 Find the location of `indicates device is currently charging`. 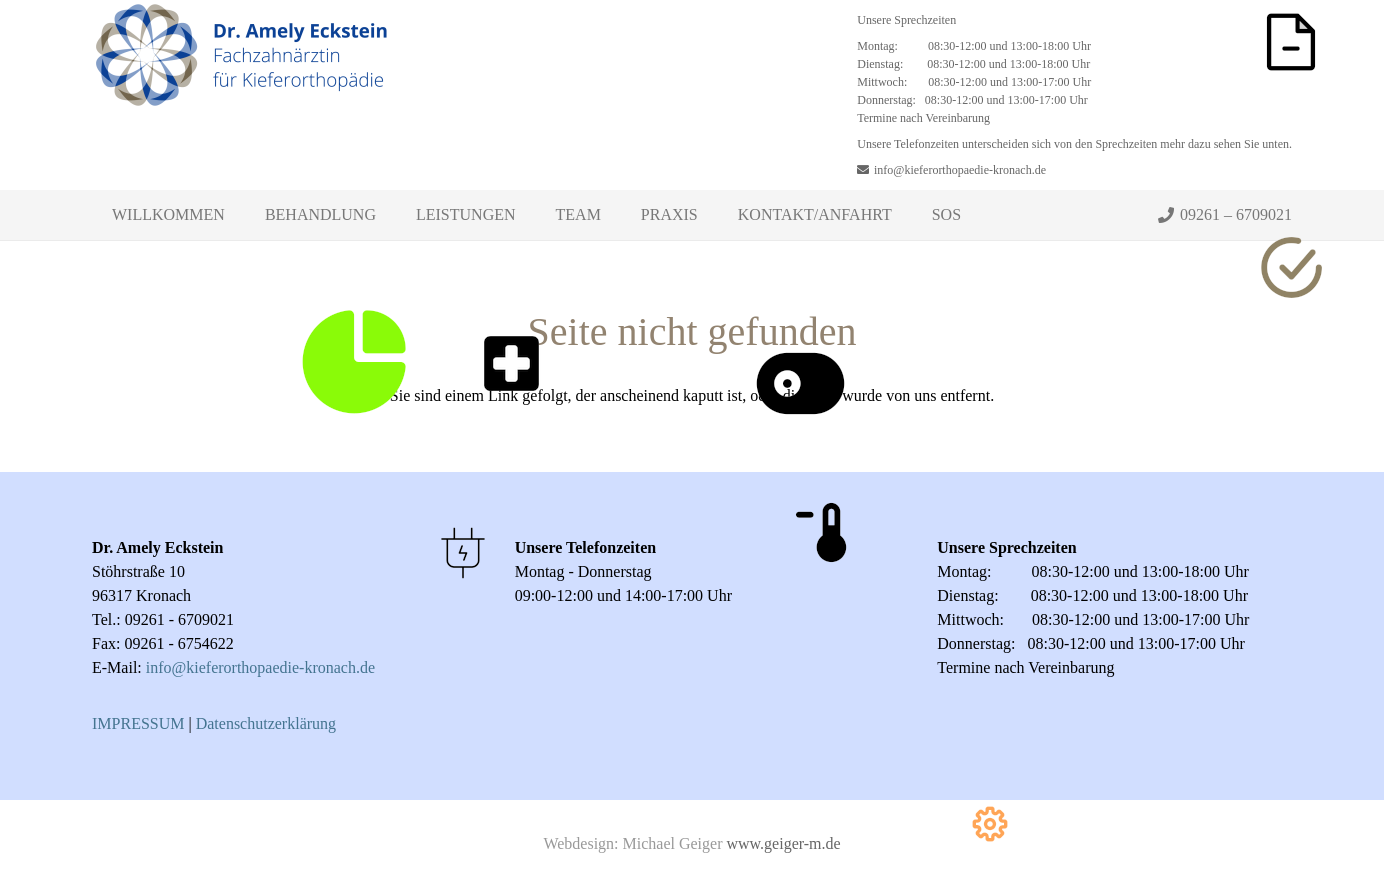

indicates device is currently charging is located at coordinates (463, 553).